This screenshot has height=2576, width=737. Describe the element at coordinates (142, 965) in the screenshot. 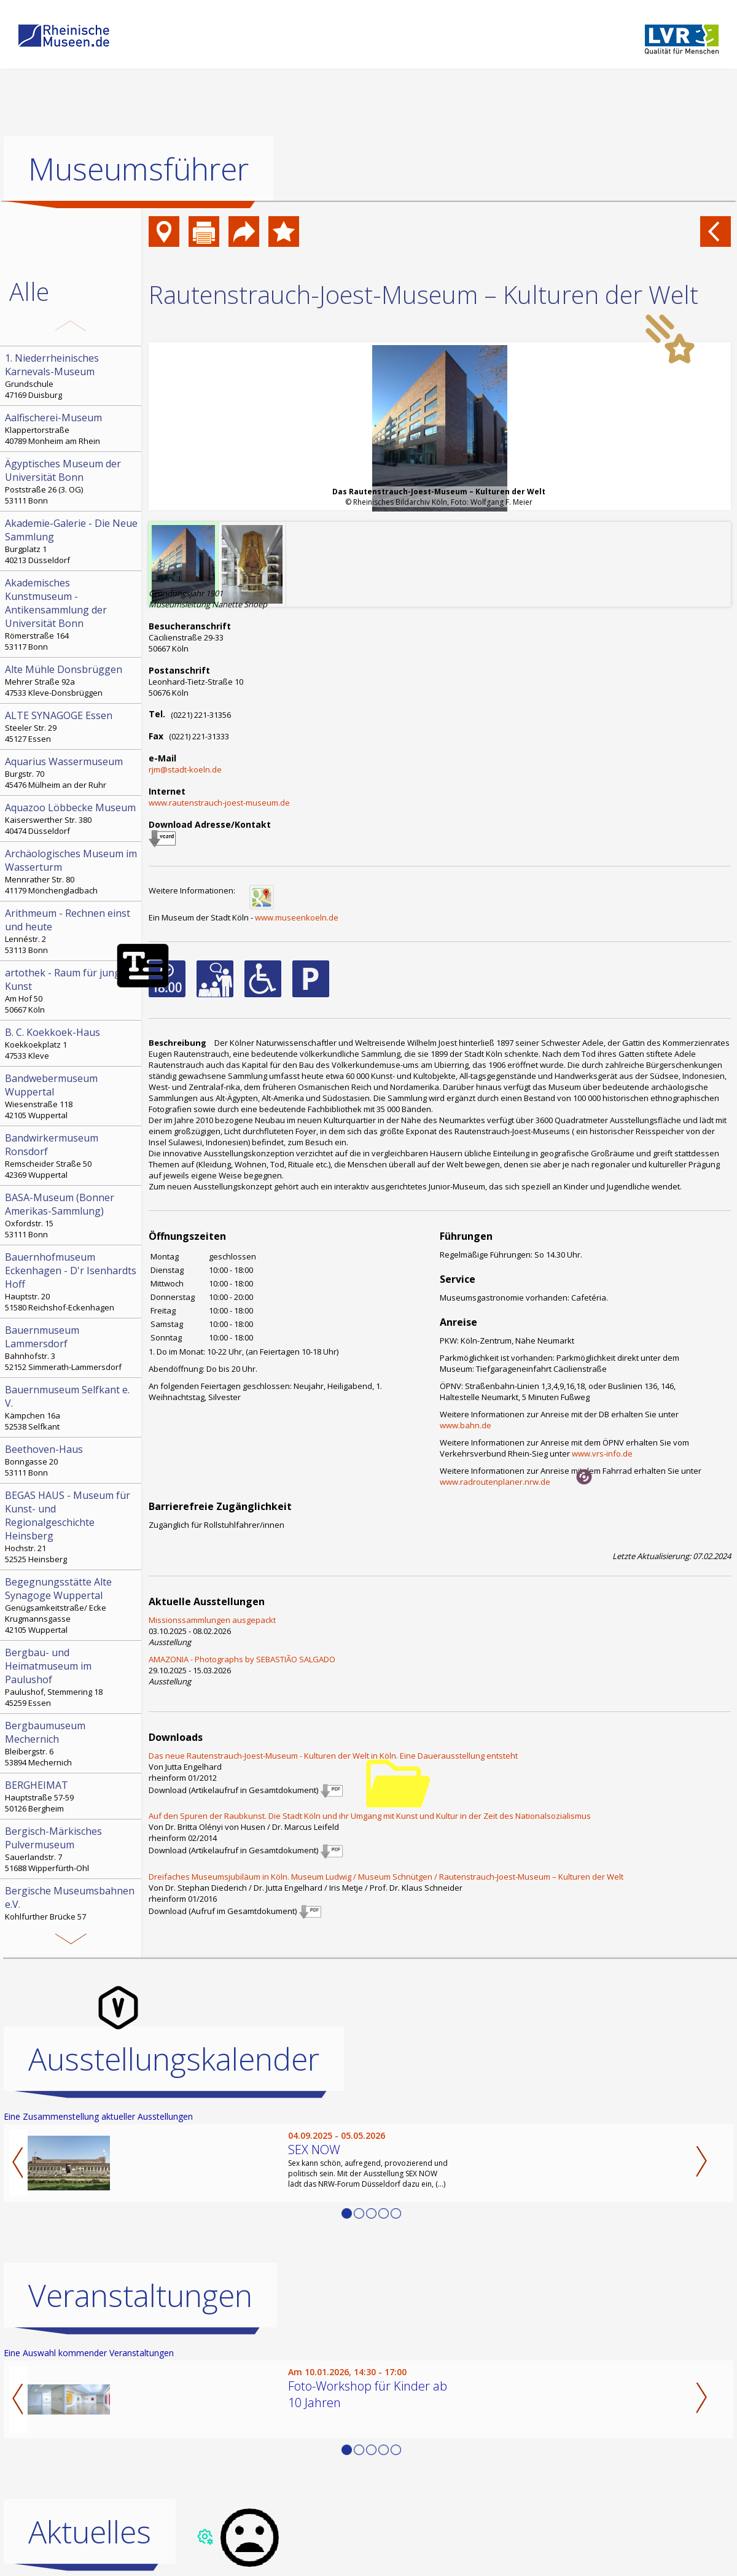

I see `read articles from The New York Times` at that location.